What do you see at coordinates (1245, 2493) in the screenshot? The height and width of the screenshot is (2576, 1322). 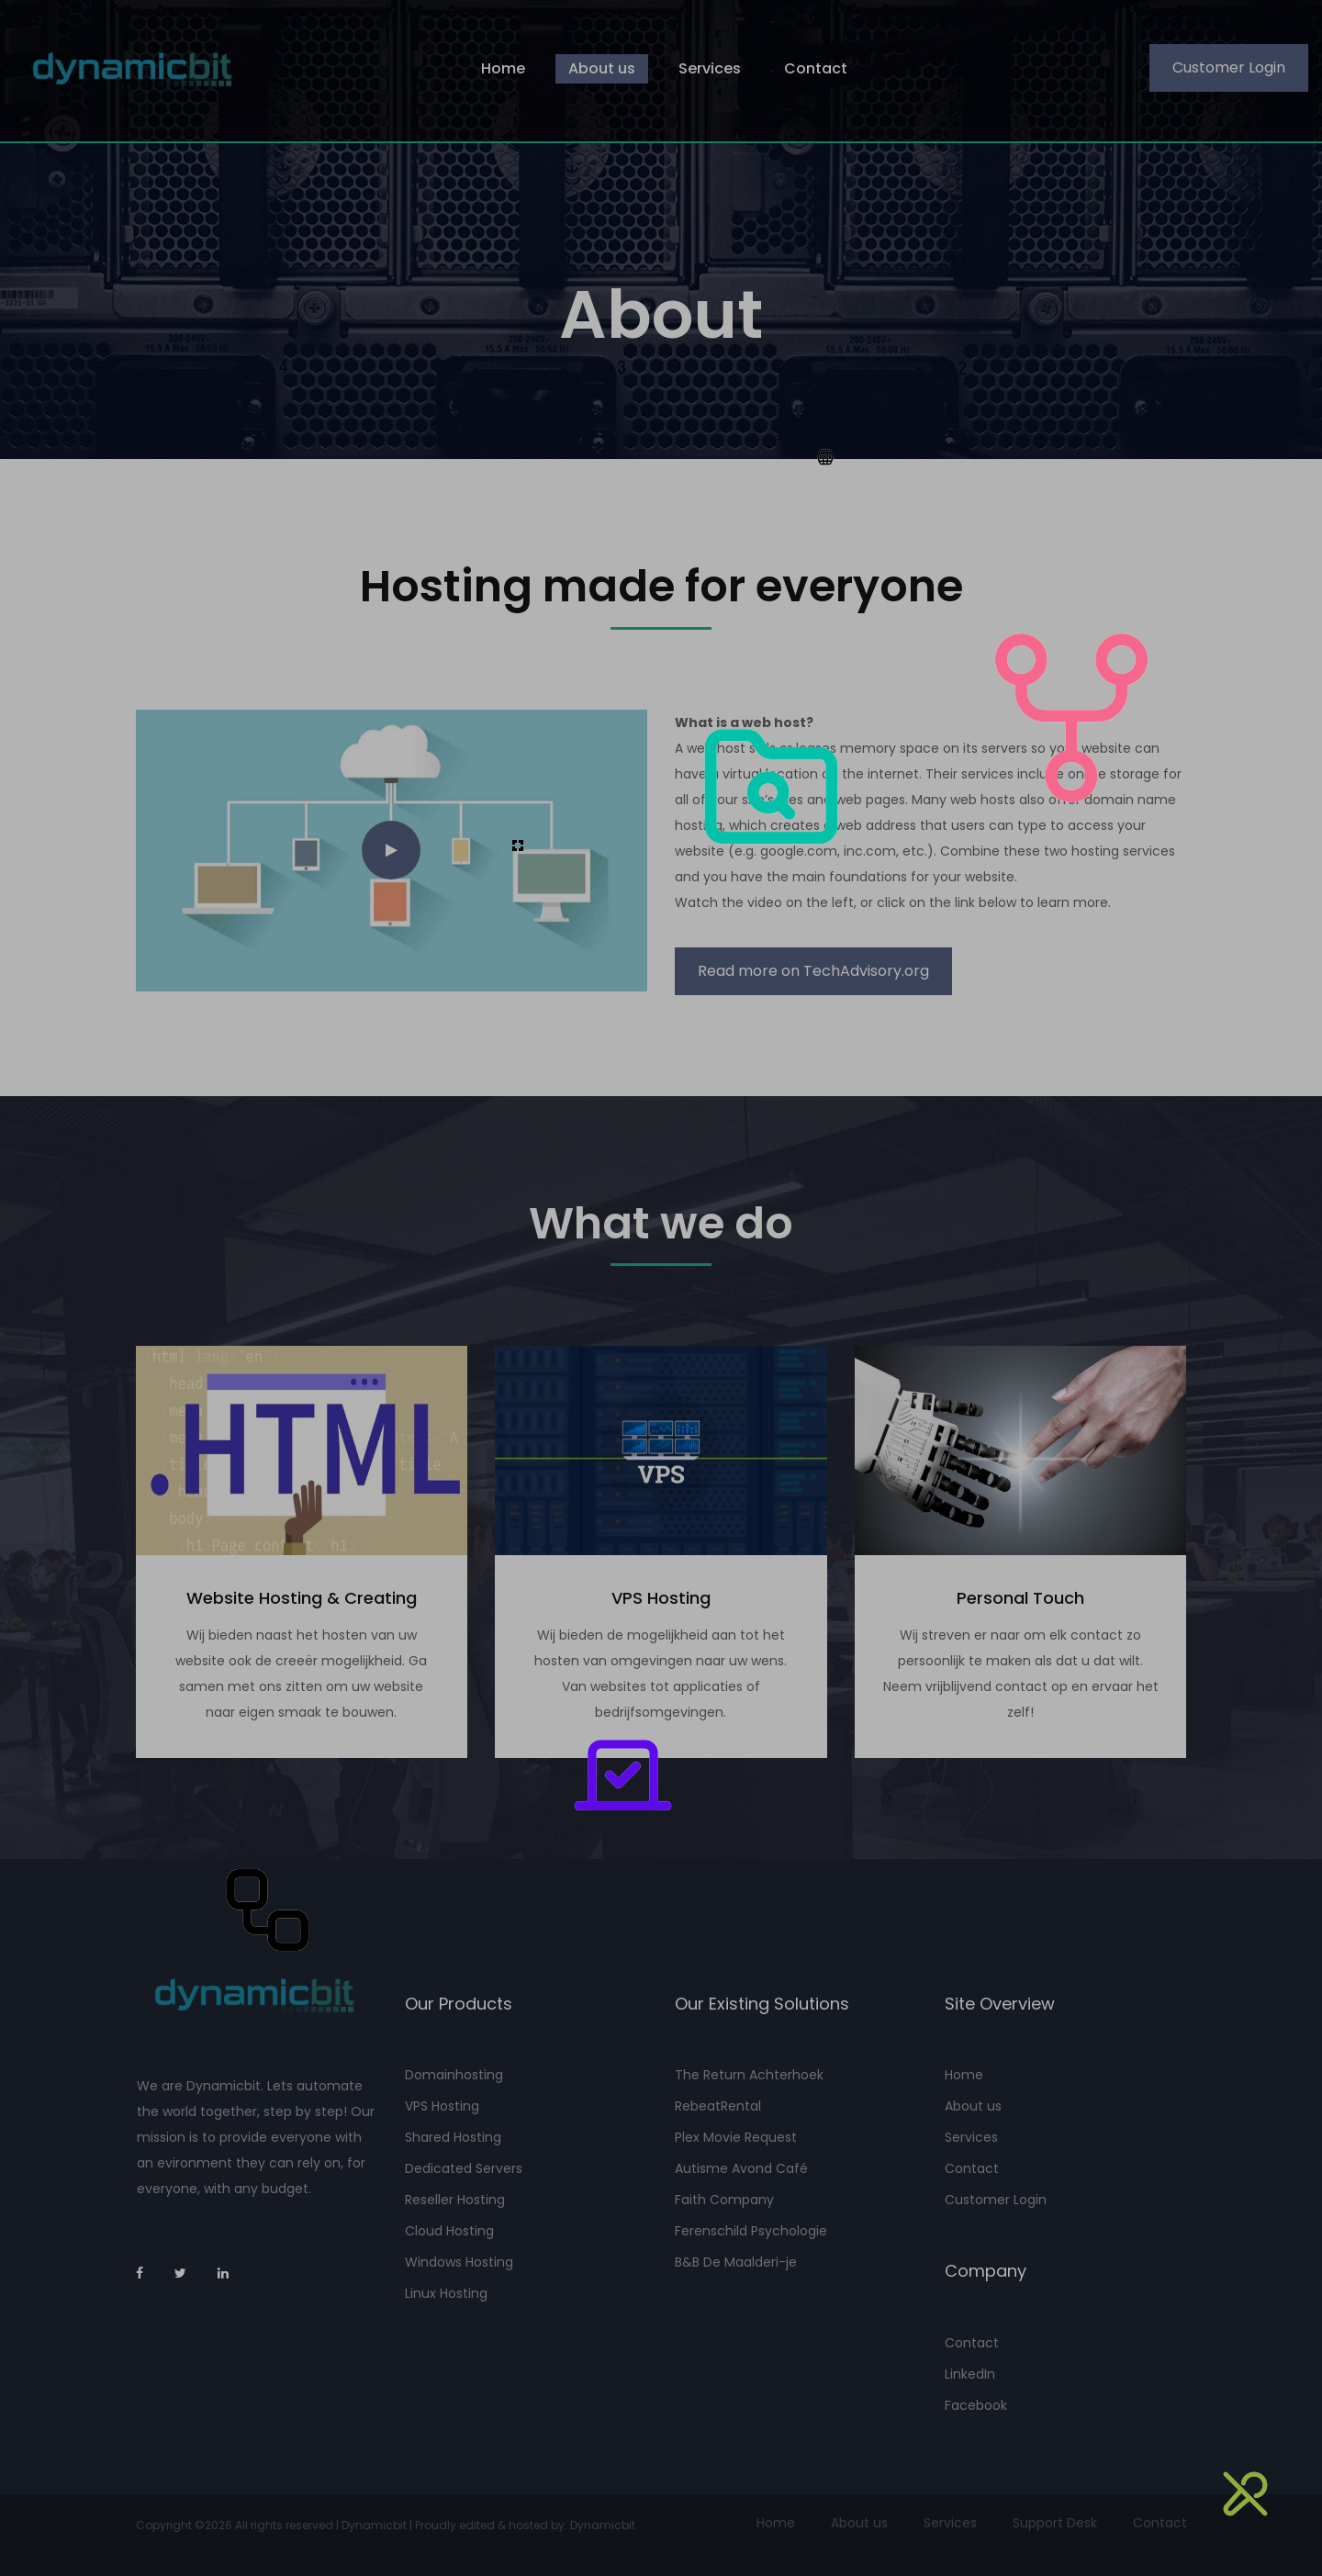 I see `mute microphone` at bounding box center [1245, 2493].